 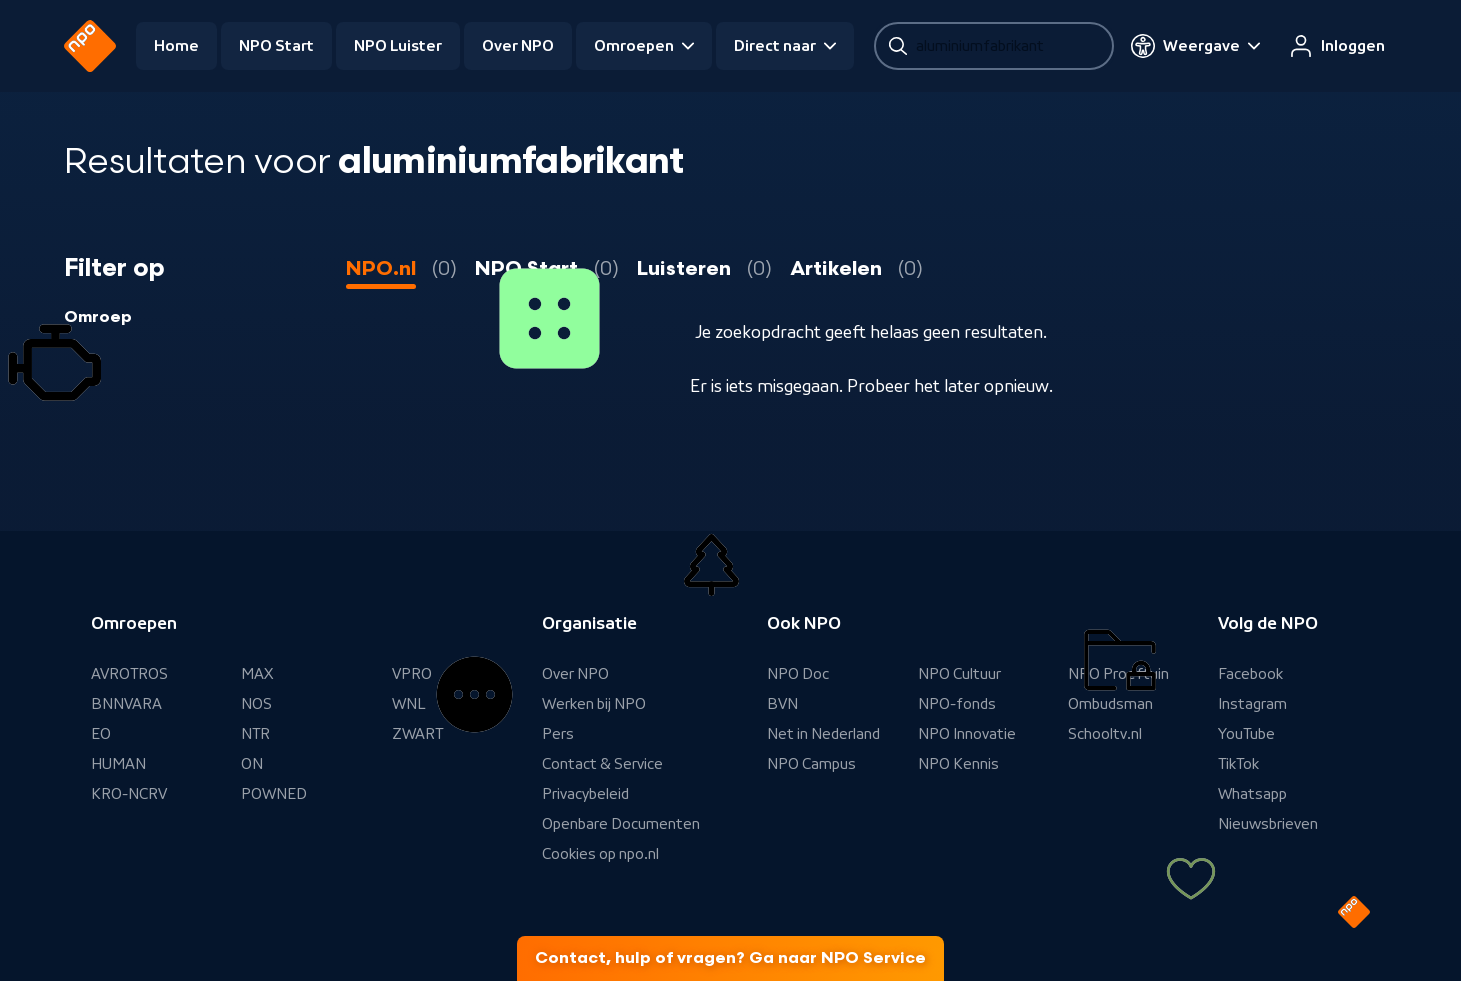 What do you see at coordinates (1120, 660) in the screenshot?
I see `access a password-protected folder` at bounding box center [1120, 660].